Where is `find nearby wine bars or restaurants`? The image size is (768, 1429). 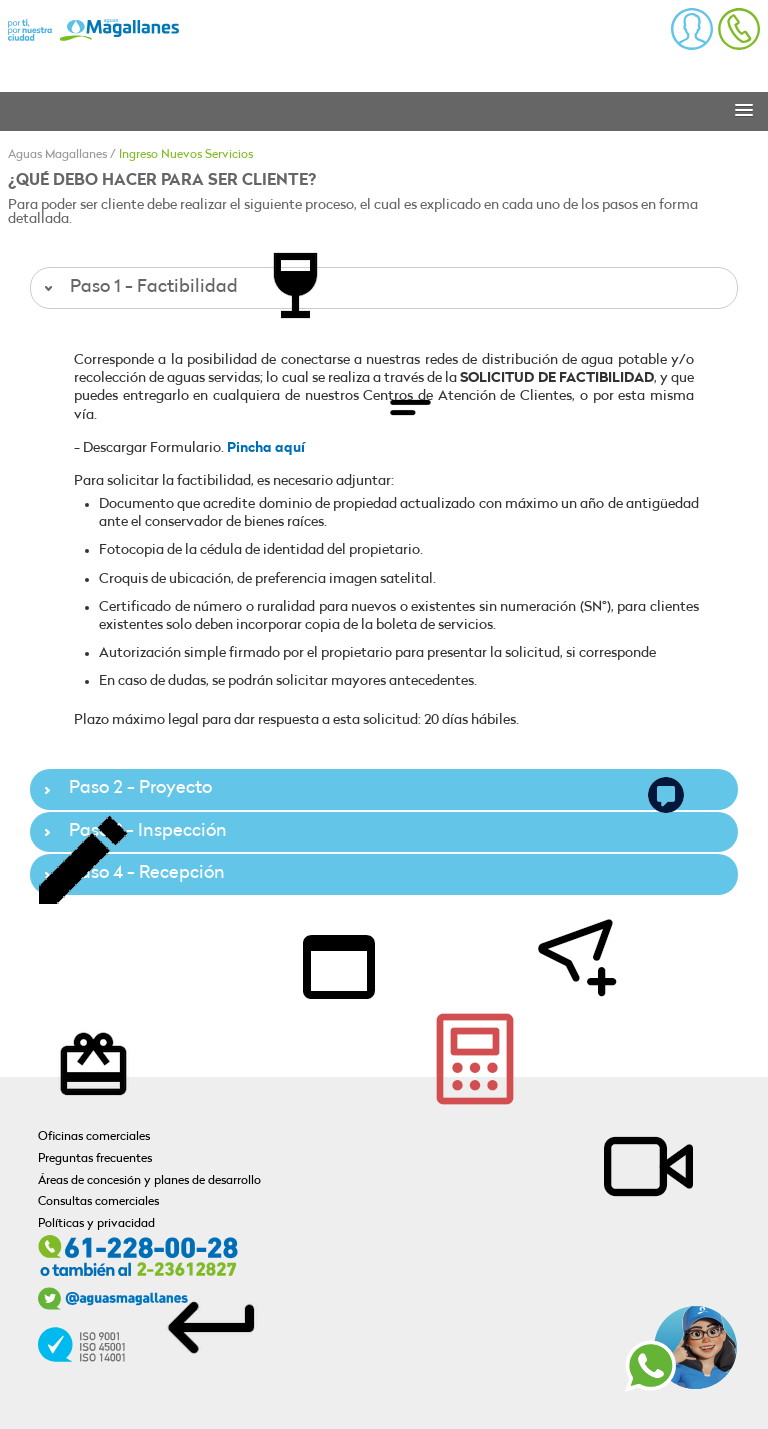
find nearby wine bars or restaurants is located at coordinates (295, 285).